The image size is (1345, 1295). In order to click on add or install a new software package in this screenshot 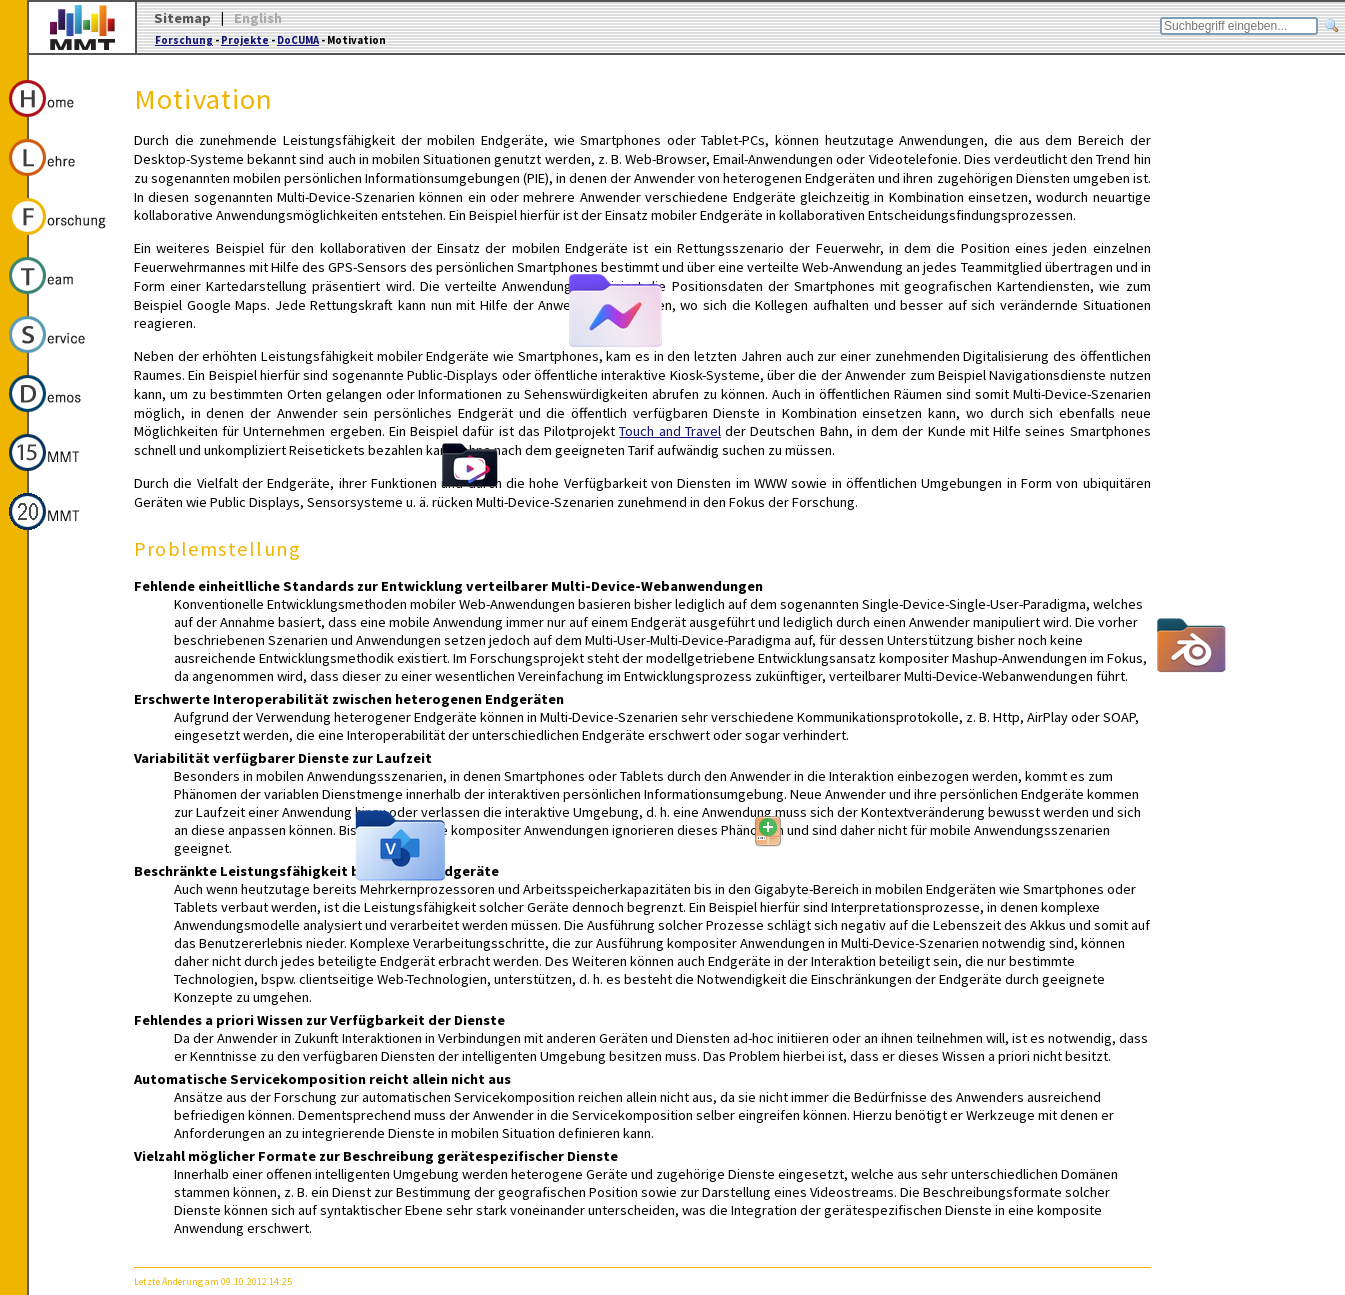, I will do `click(768, 831)`.